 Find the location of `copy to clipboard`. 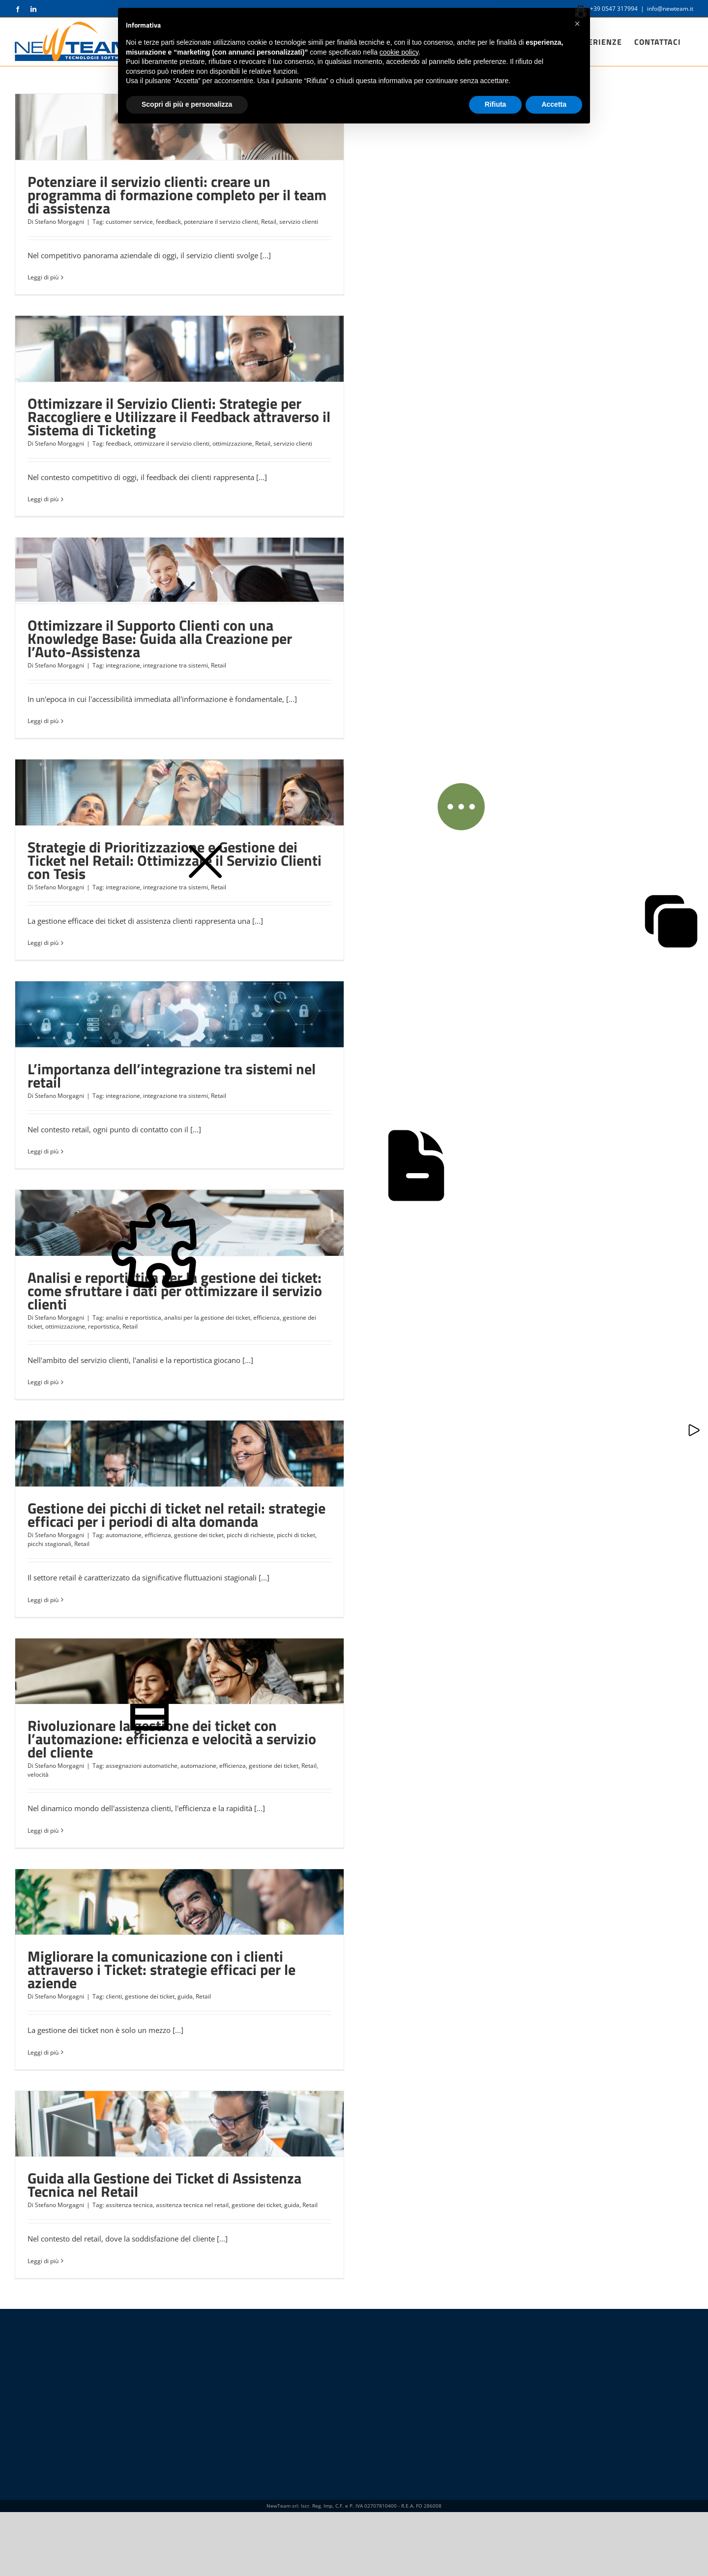

copy to clipboard is located at coordinates (671, 921).